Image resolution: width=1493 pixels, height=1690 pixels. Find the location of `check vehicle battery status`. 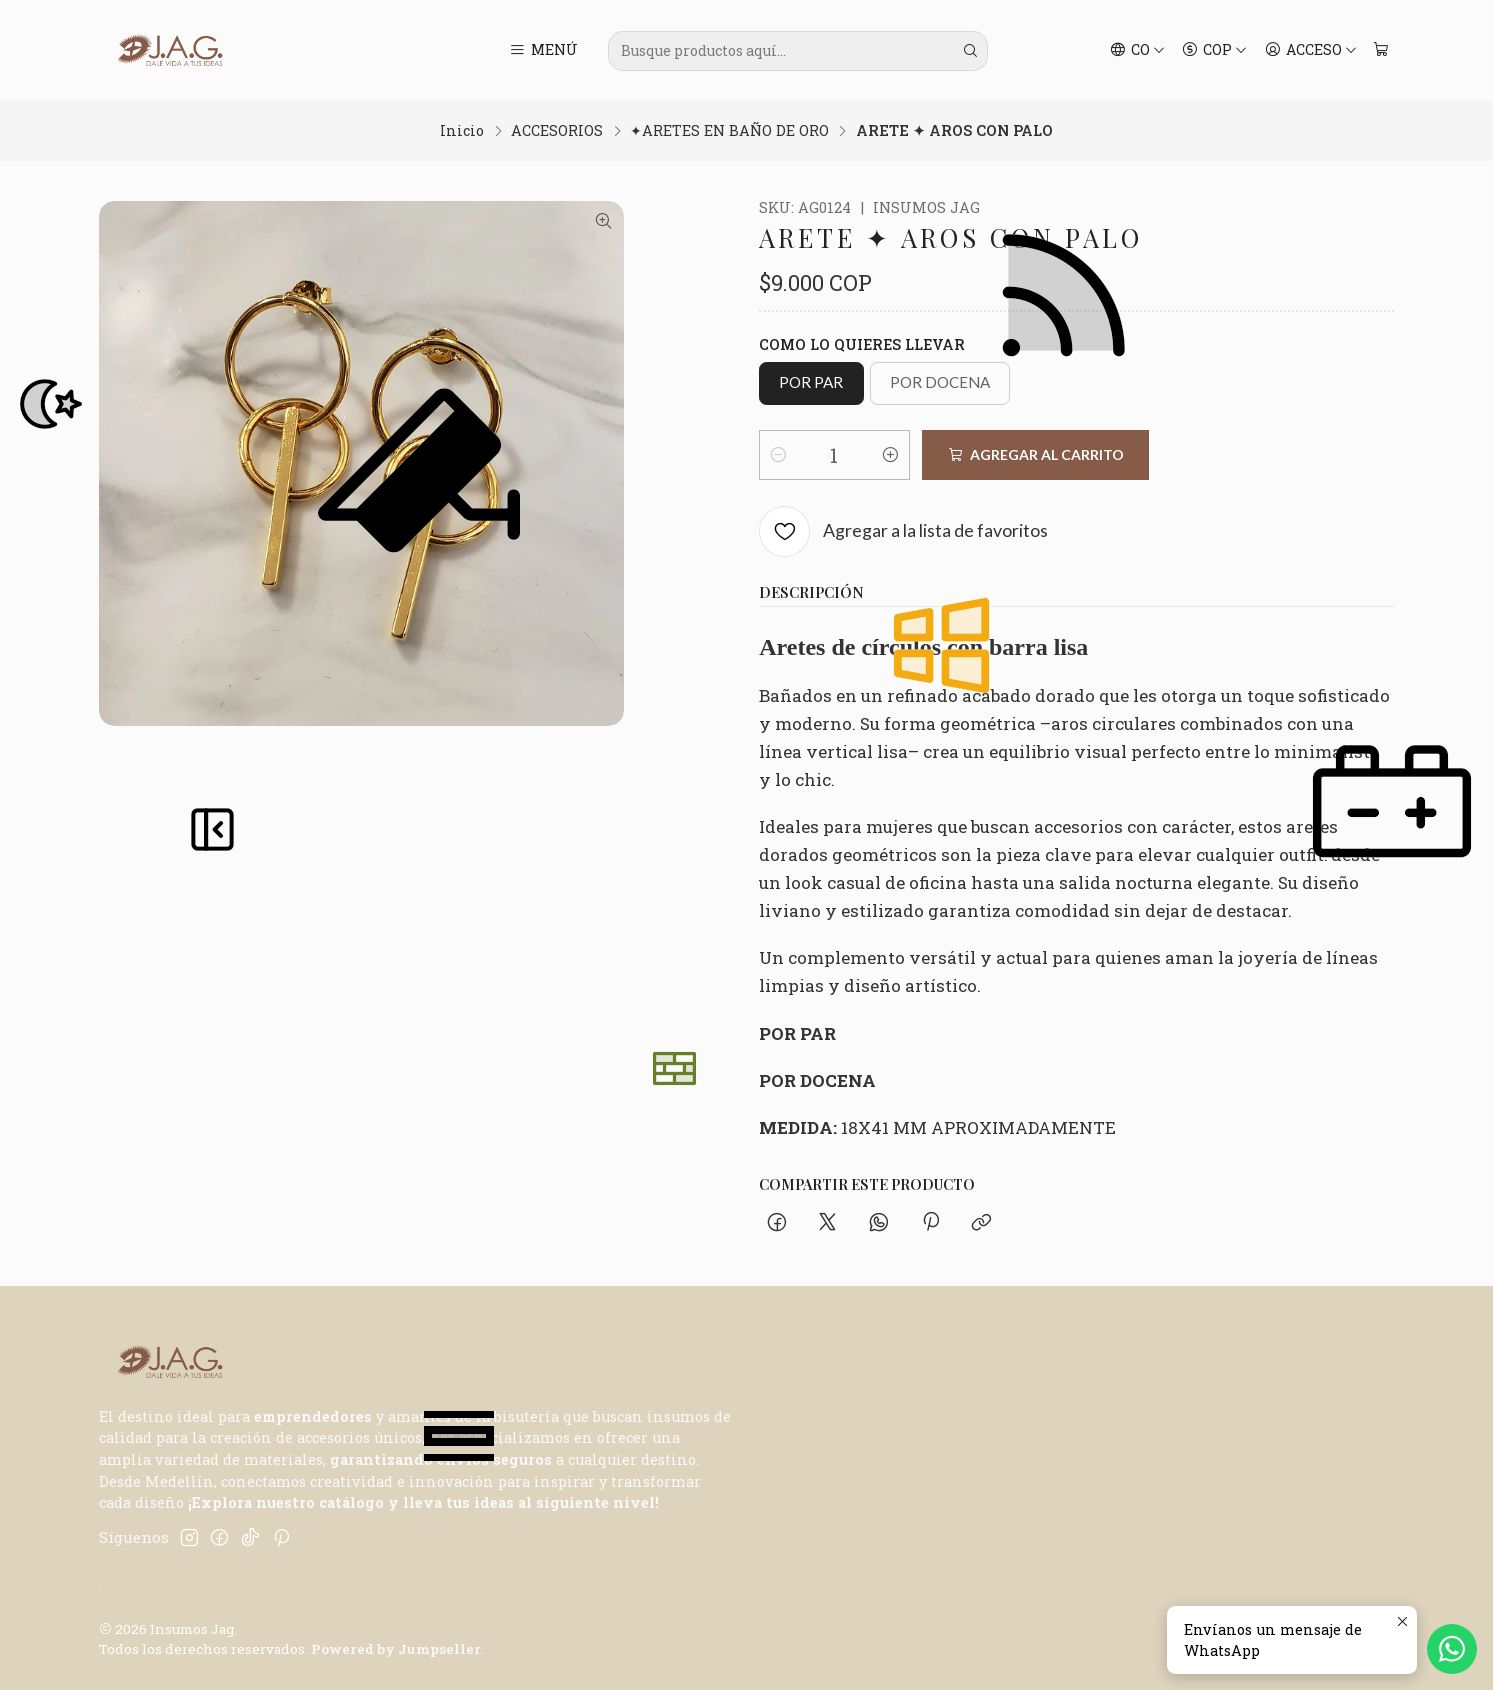

check vehicle battery status is located at coordinates (1392, 807).